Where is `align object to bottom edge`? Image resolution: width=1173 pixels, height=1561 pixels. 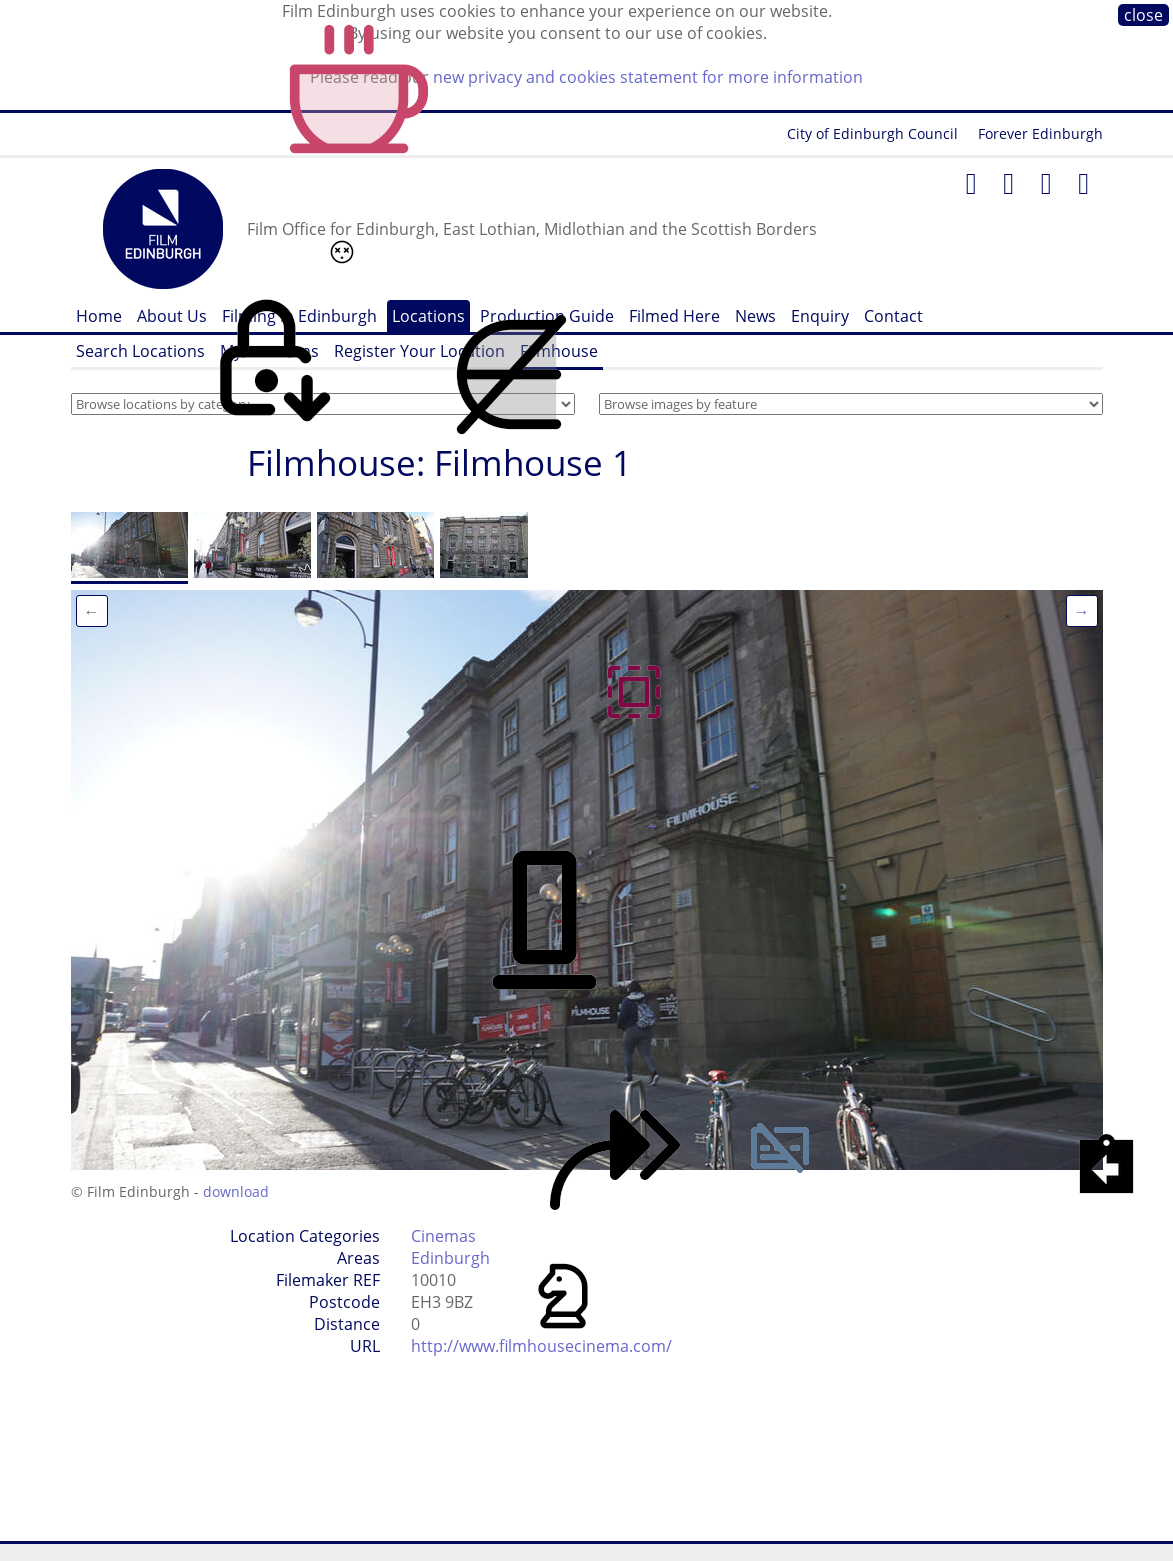
align object to bottom edge is located at coordinates (544, 917).